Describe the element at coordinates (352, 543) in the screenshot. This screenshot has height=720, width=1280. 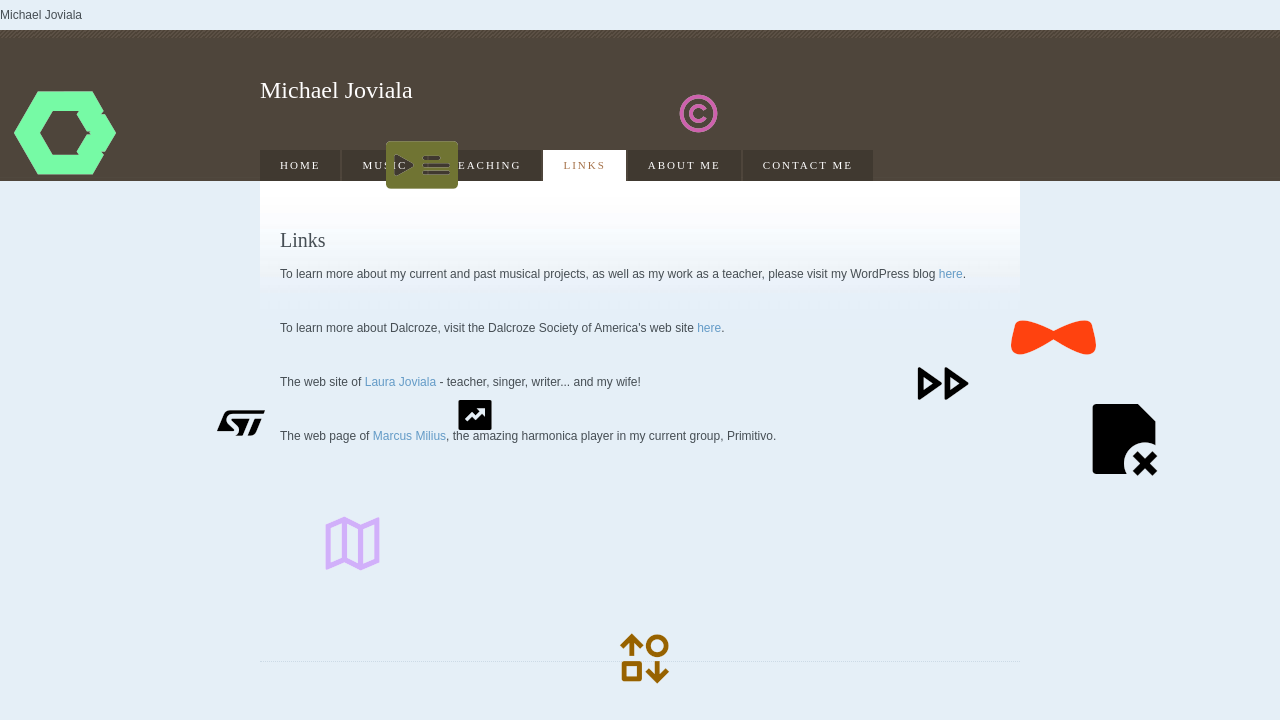
I see `view map or navigation` at that location.